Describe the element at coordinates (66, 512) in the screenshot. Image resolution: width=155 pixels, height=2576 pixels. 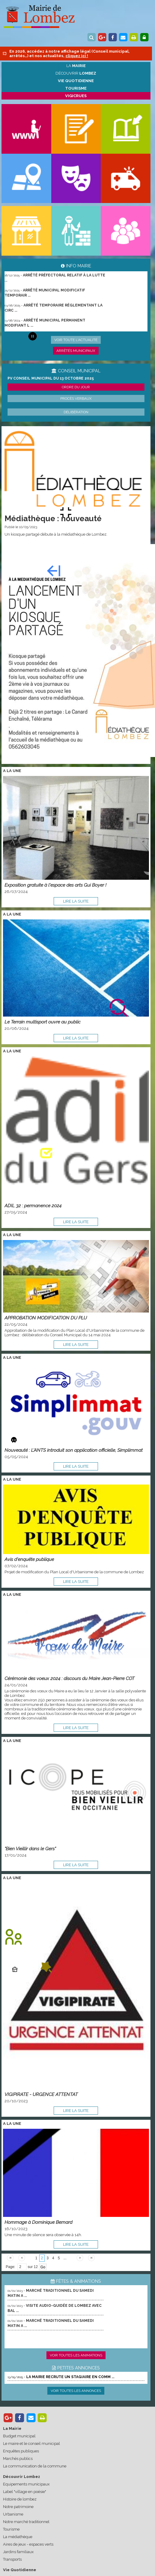
I see `exit fullscreen mode` at that location.